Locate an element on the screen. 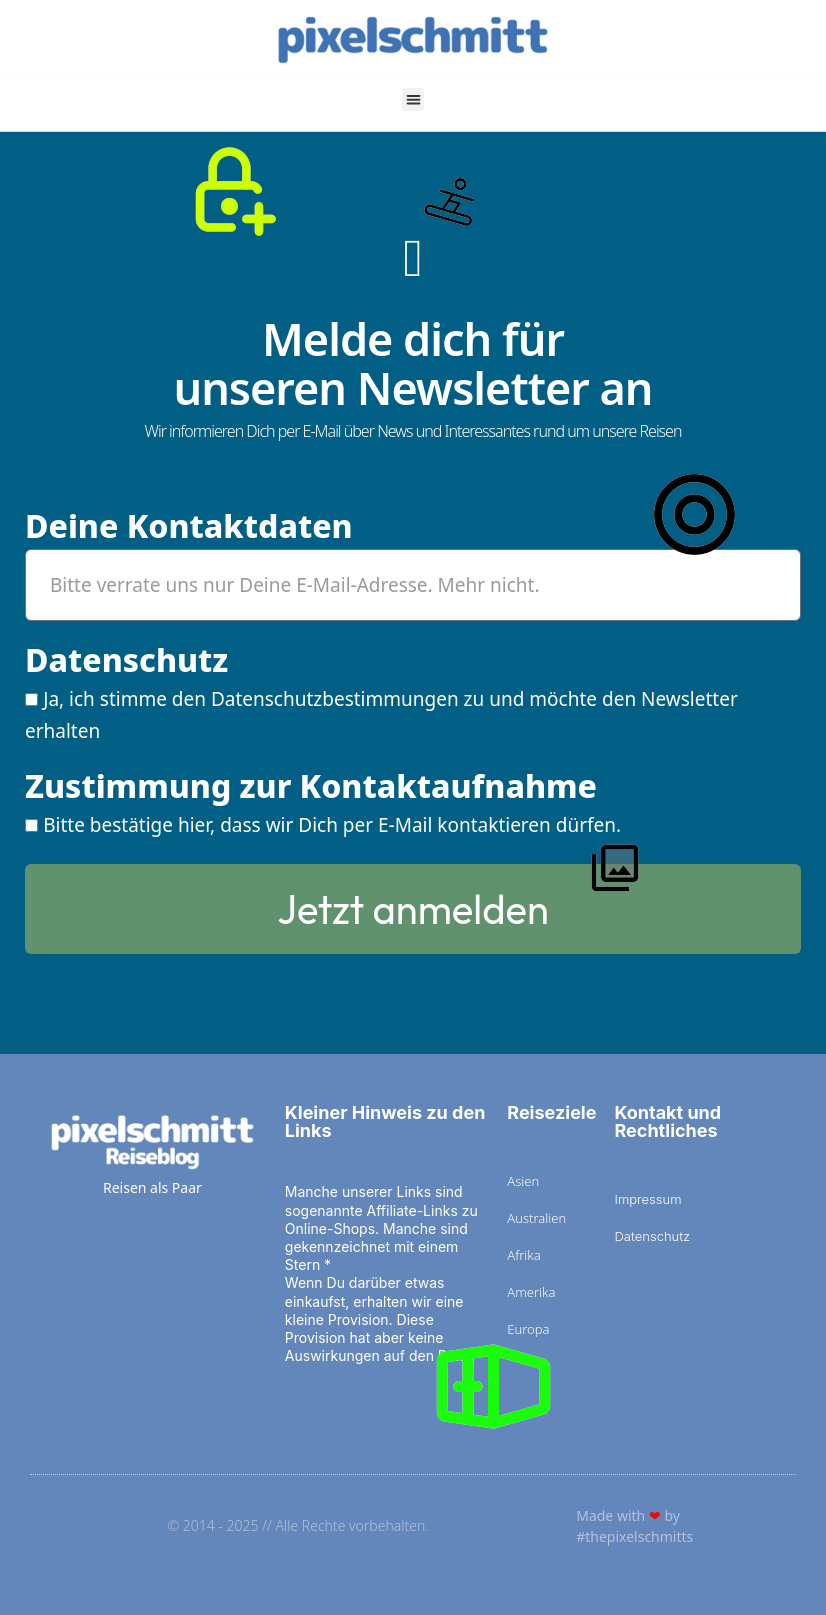  add a new password or security credential is located at coordinates (229, 189).